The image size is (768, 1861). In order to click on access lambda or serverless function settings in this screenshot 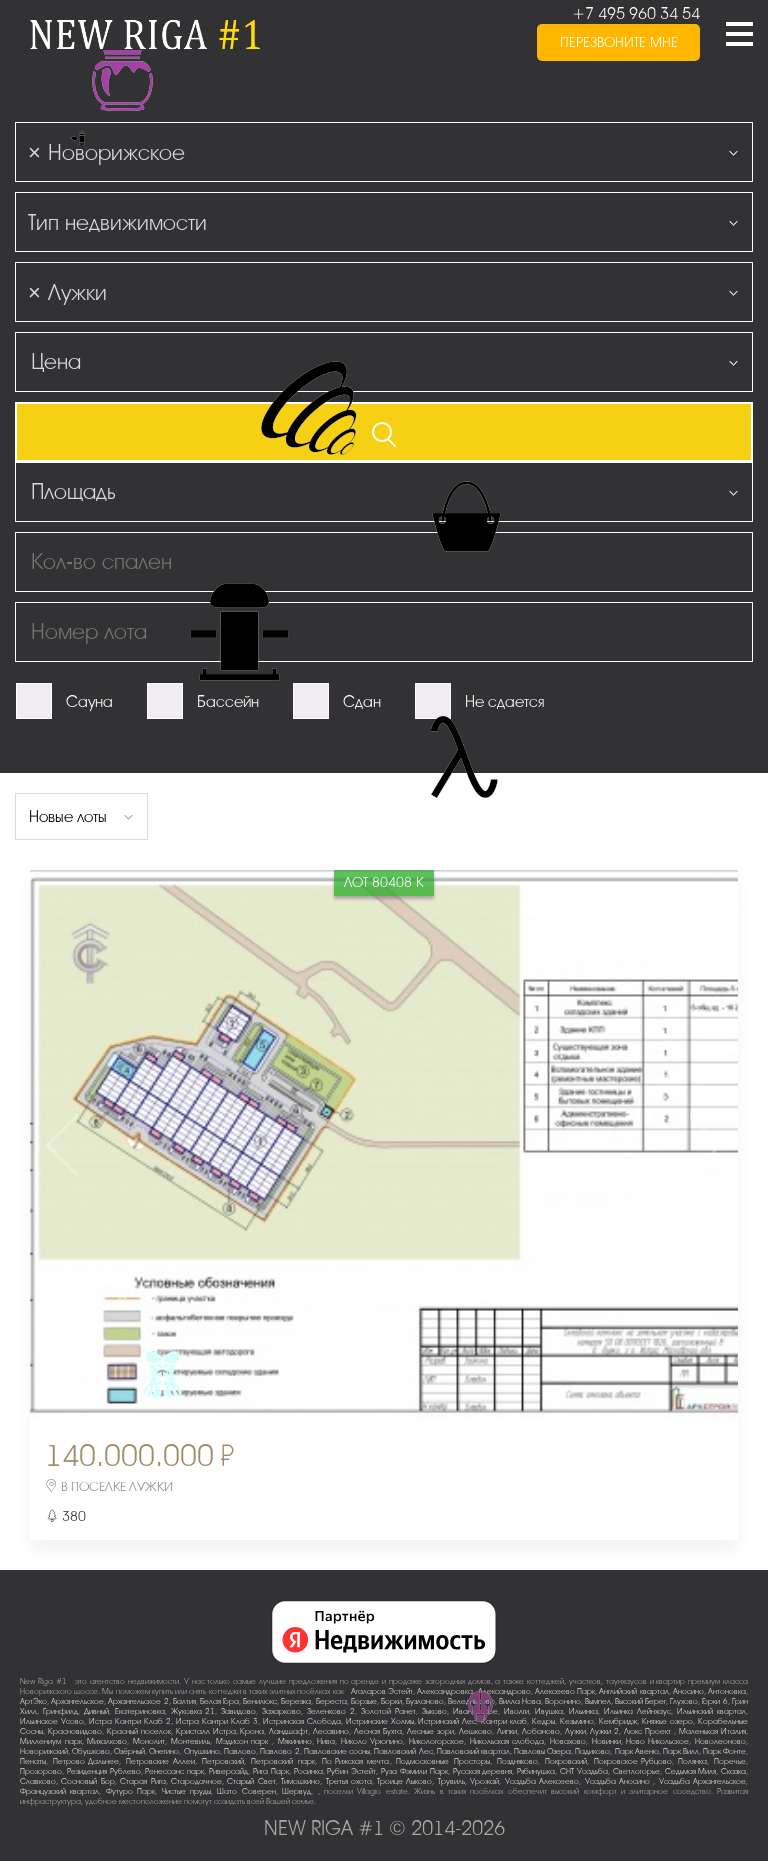, I will do `click(462, 757)`.